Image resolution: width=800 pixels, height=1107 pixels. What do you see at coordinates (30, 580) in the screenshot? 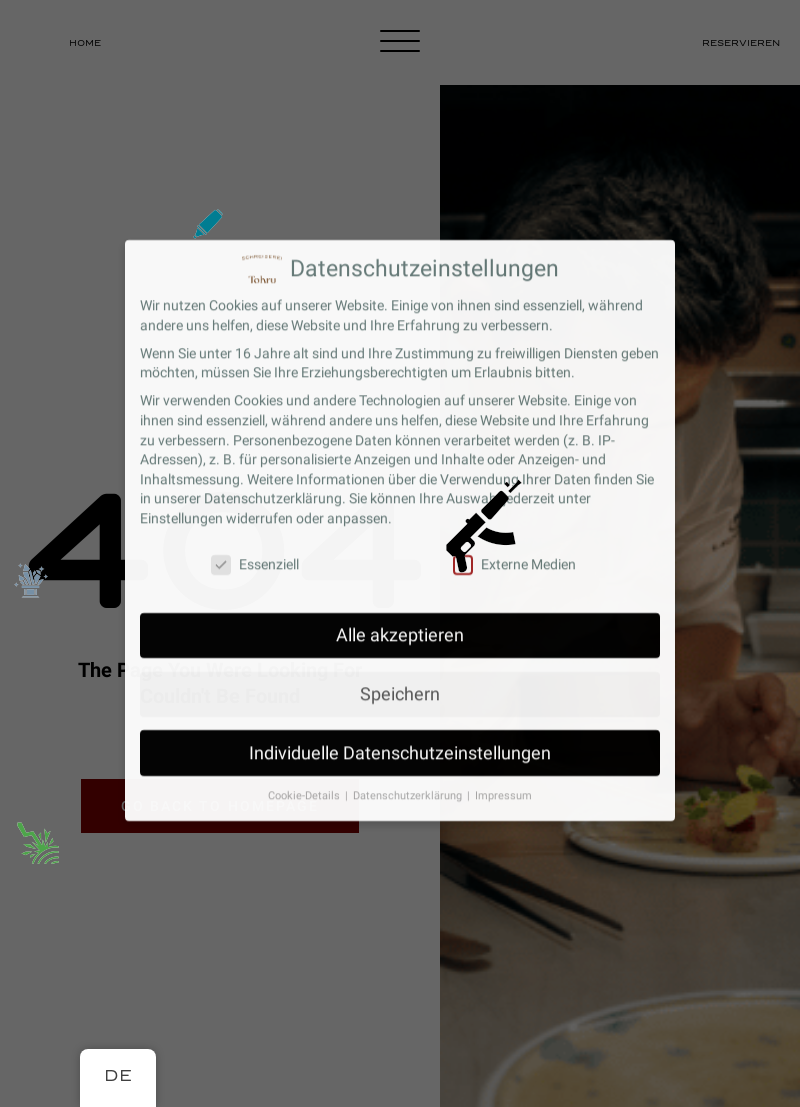
I see `access the crystal shrine location in-game` at bounding box center [30, 580].